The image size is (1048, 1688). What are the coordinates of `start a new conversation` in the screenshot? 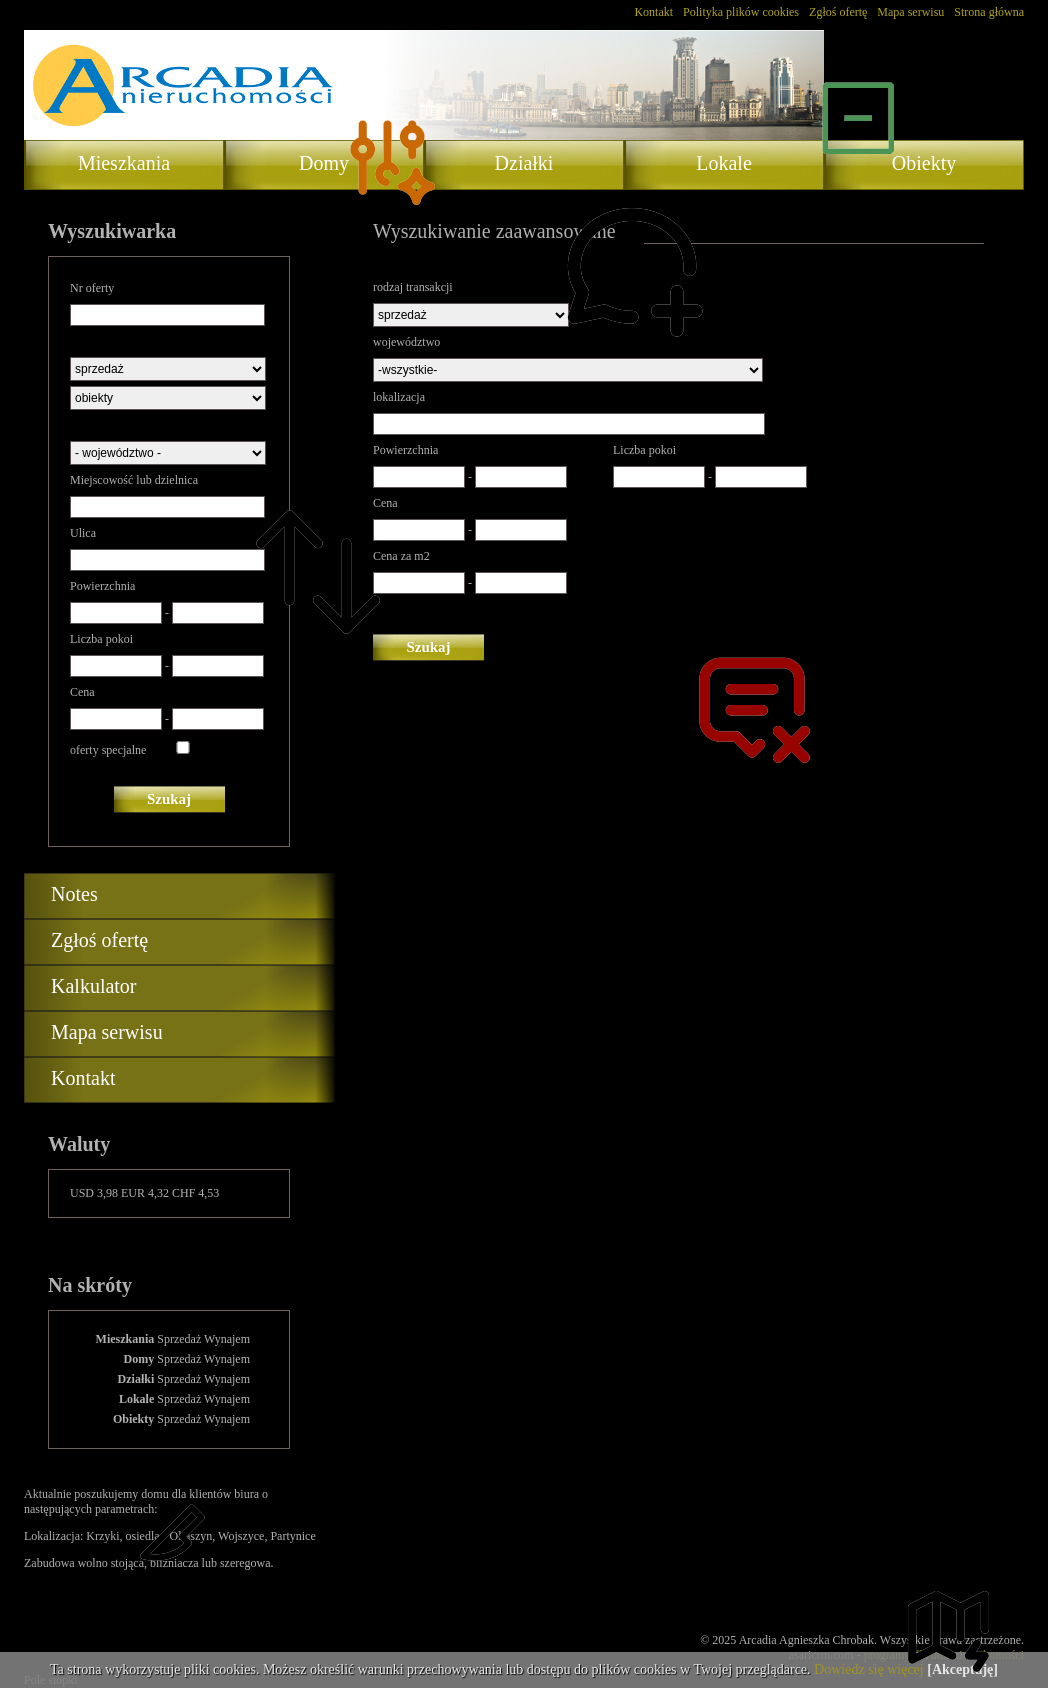 It's located at (632, 266).